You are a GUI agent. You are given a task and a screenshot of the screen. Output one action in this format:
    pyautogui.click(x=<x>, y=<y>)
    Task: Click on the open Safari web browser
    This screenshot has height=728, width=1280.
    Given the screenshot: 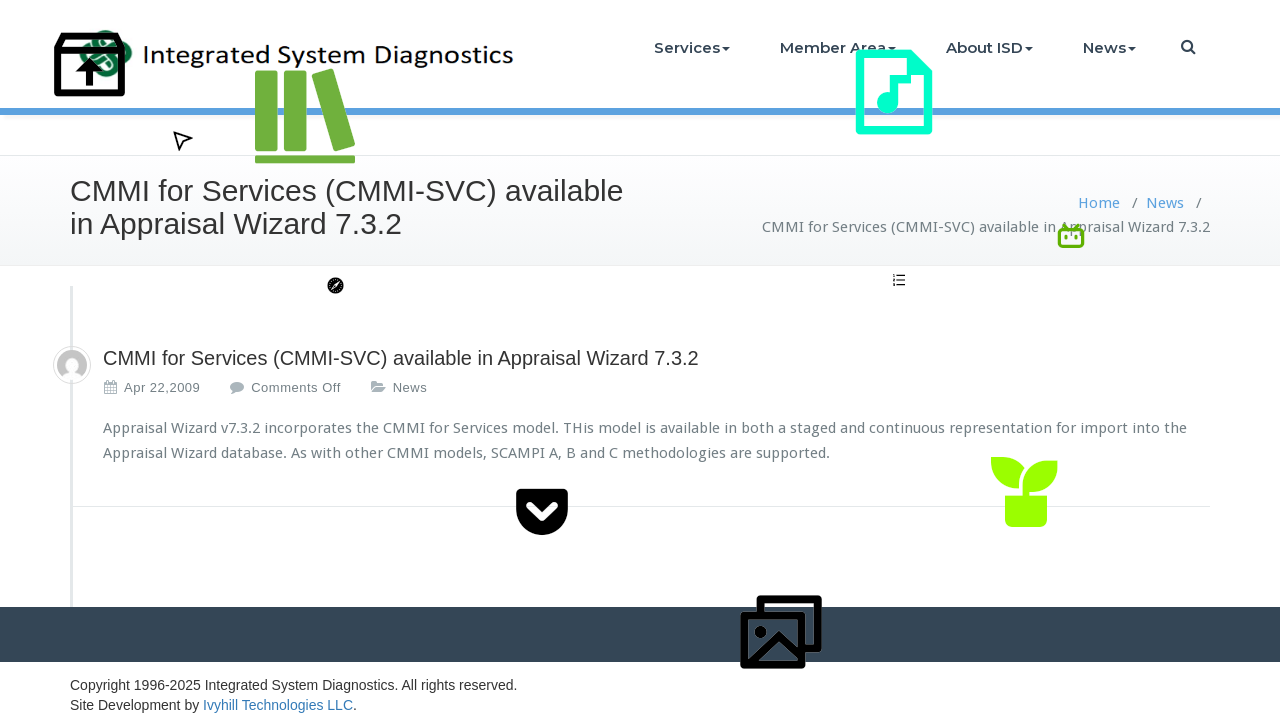 What is the action you would take?
    pyautogui.click(x=335, y=285)
    